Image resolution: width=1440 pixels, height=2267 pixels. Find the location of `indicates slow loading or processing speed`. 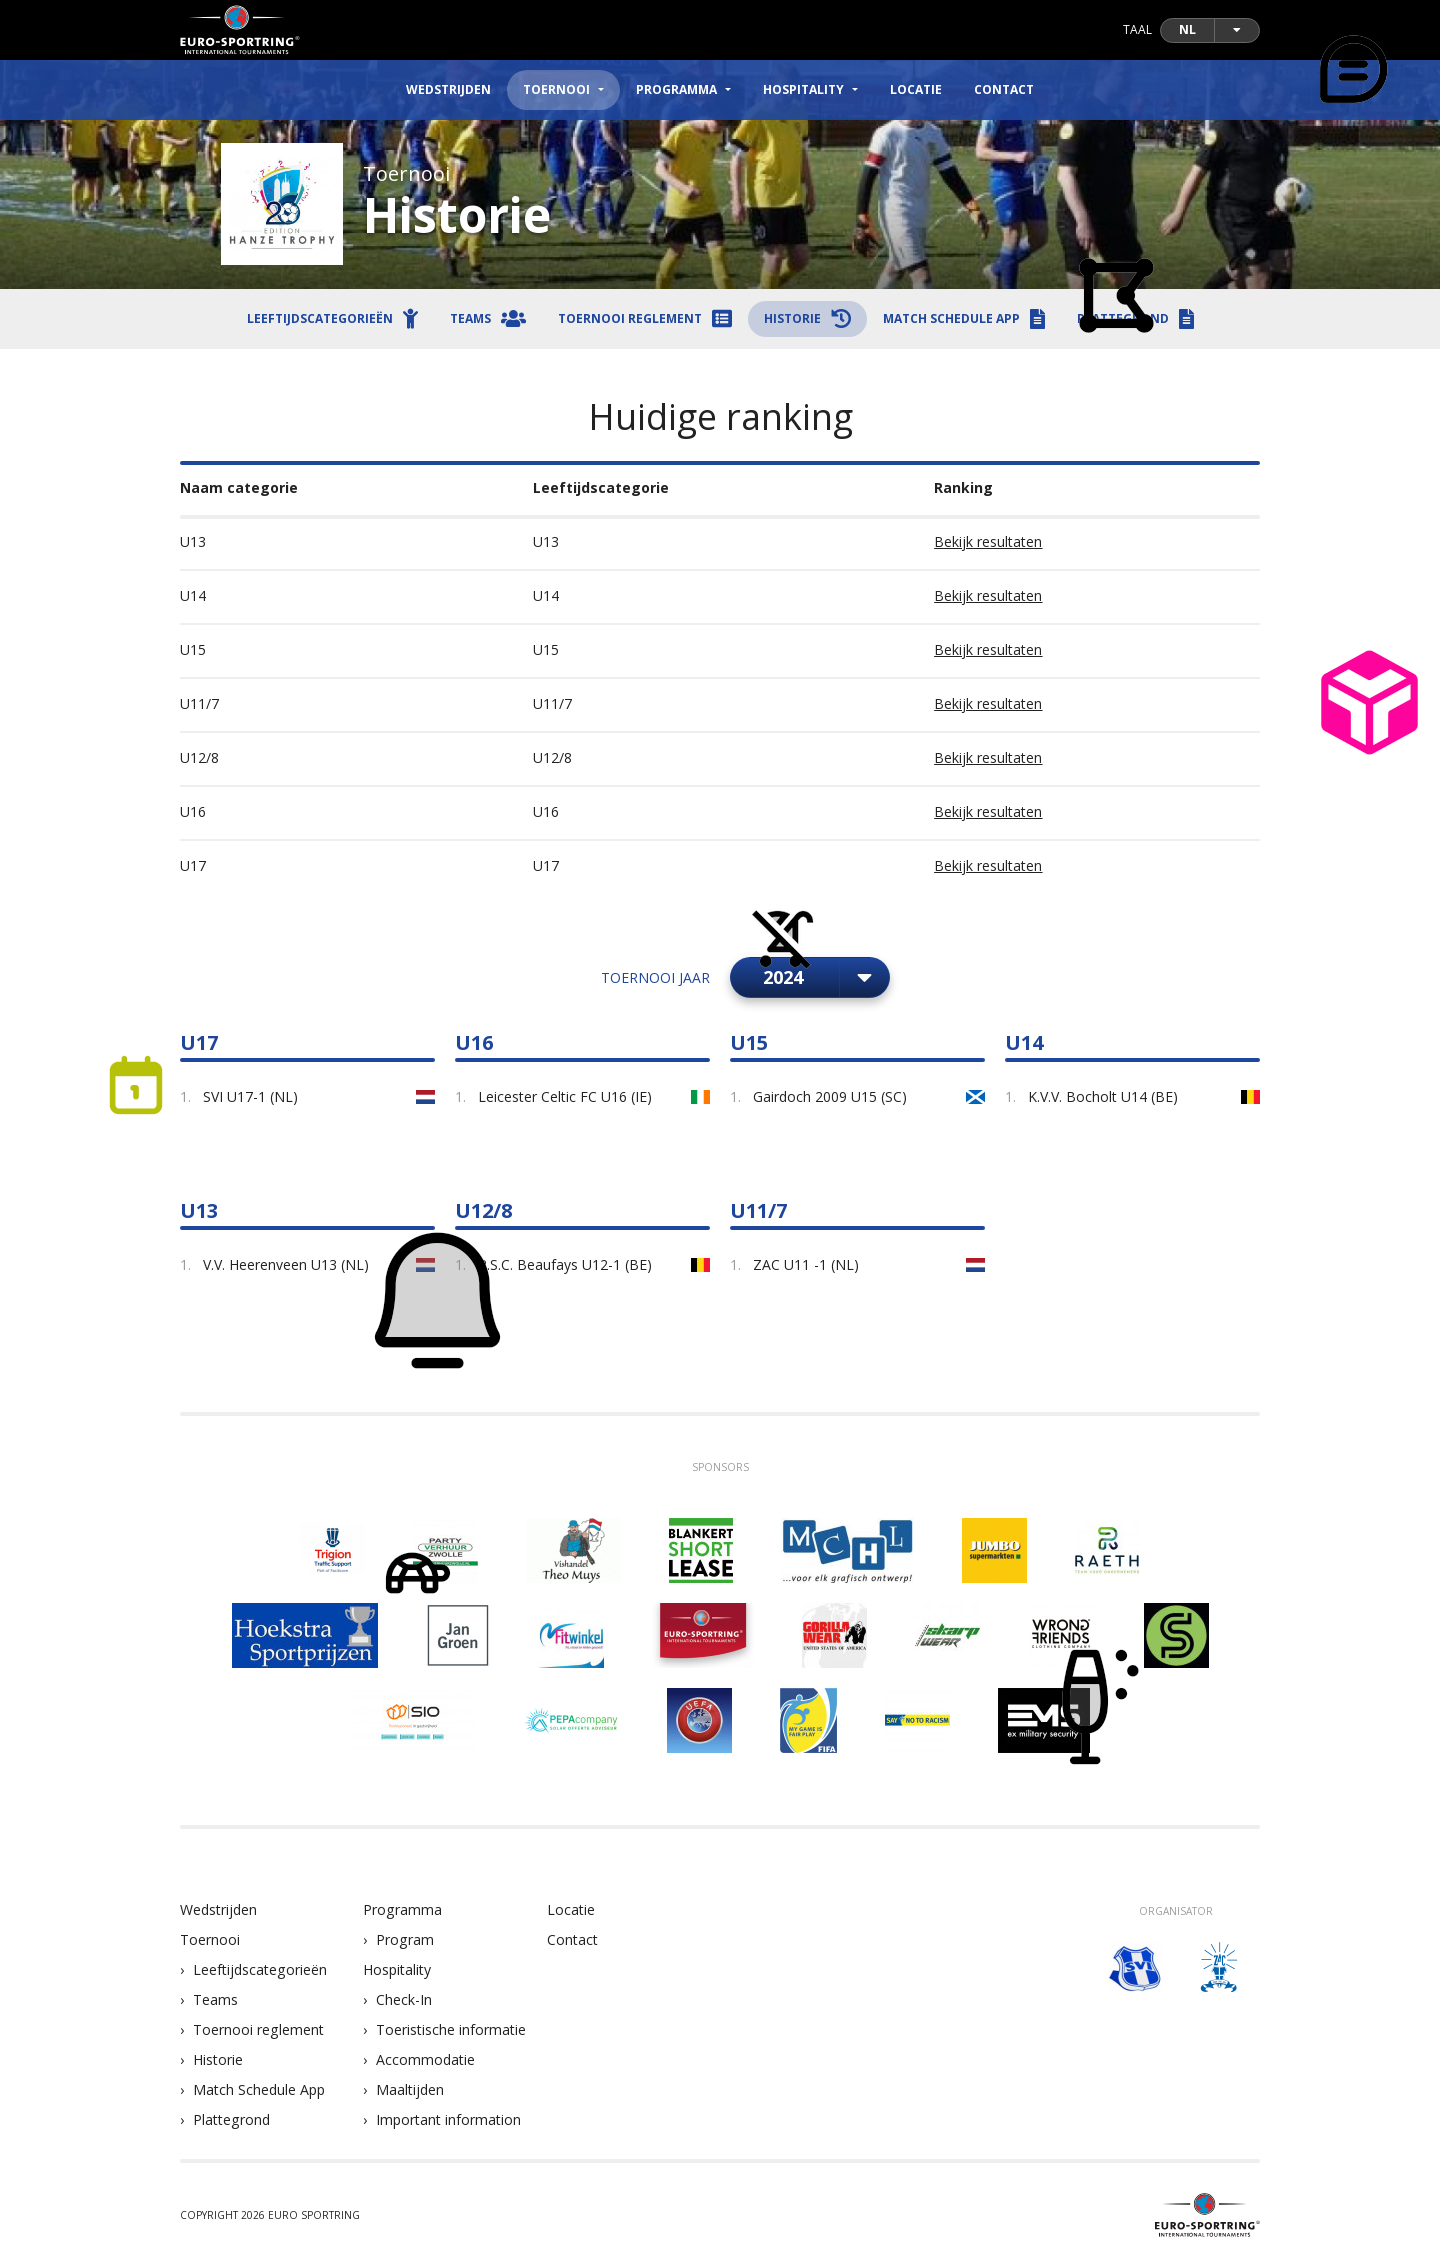

indicates slow loading or processing speed is located at coordinates (418, 1573).